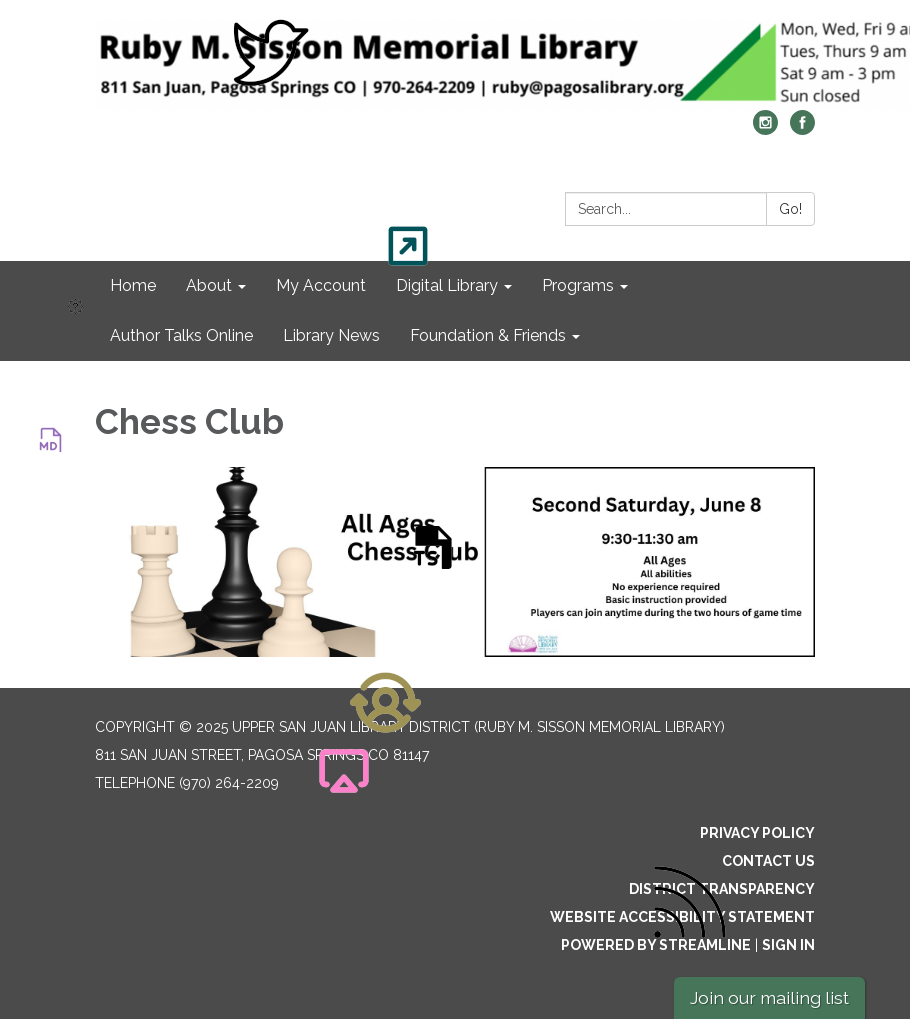 The height and width of the screenshot is (1019, 910). Describe the element at coordinates (51, 440) in the screenshot. I see `markdown file type indicator` at that location.